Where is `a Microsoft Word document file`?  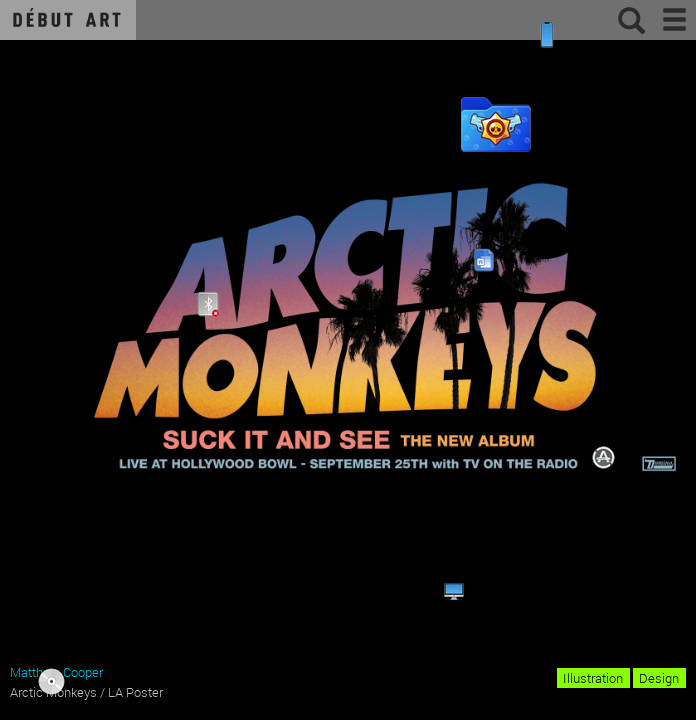 a Microsoft Word document file is located at coordinates (484, 260).